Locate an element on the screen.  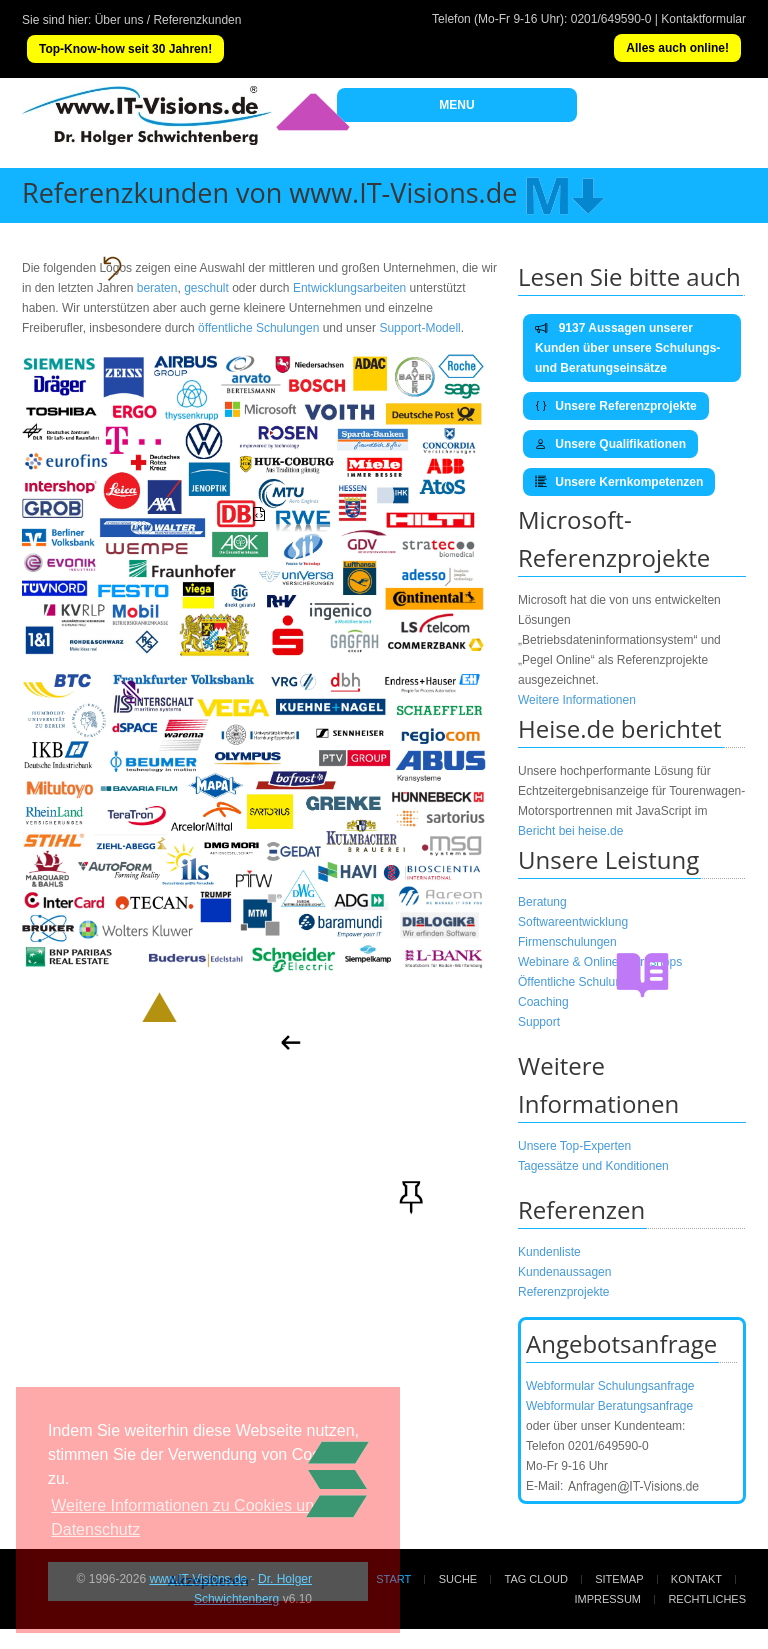
pin item to keep it visible is located at coordinates (412, 1196).